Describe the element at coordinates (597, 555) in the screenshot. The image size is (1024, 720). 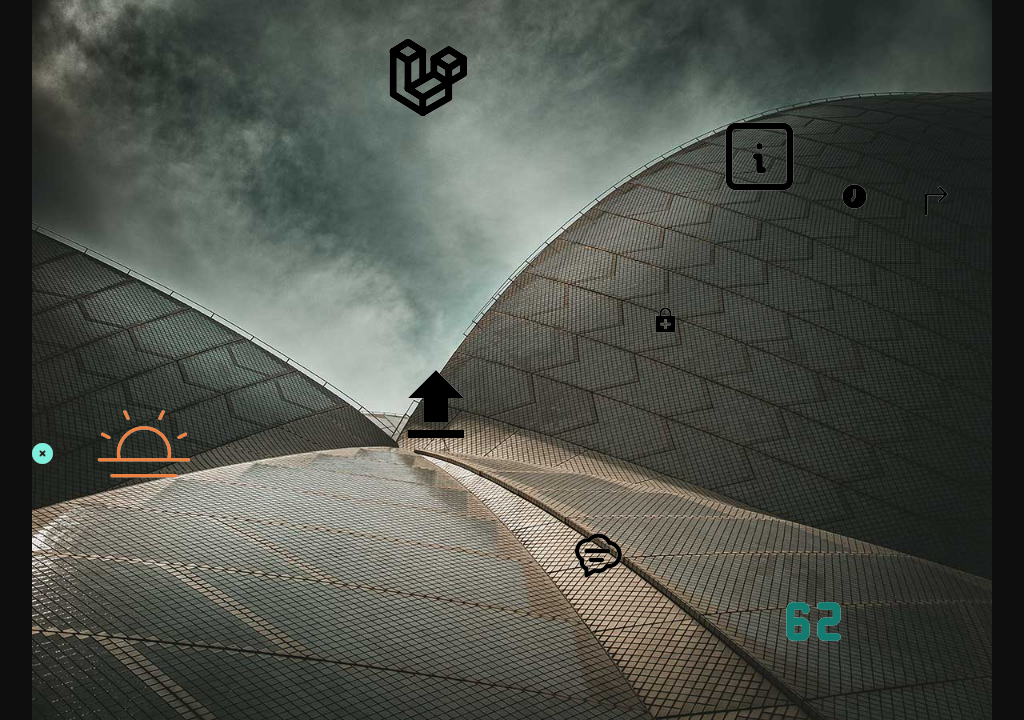
I see `open chat or messaging` at that location.